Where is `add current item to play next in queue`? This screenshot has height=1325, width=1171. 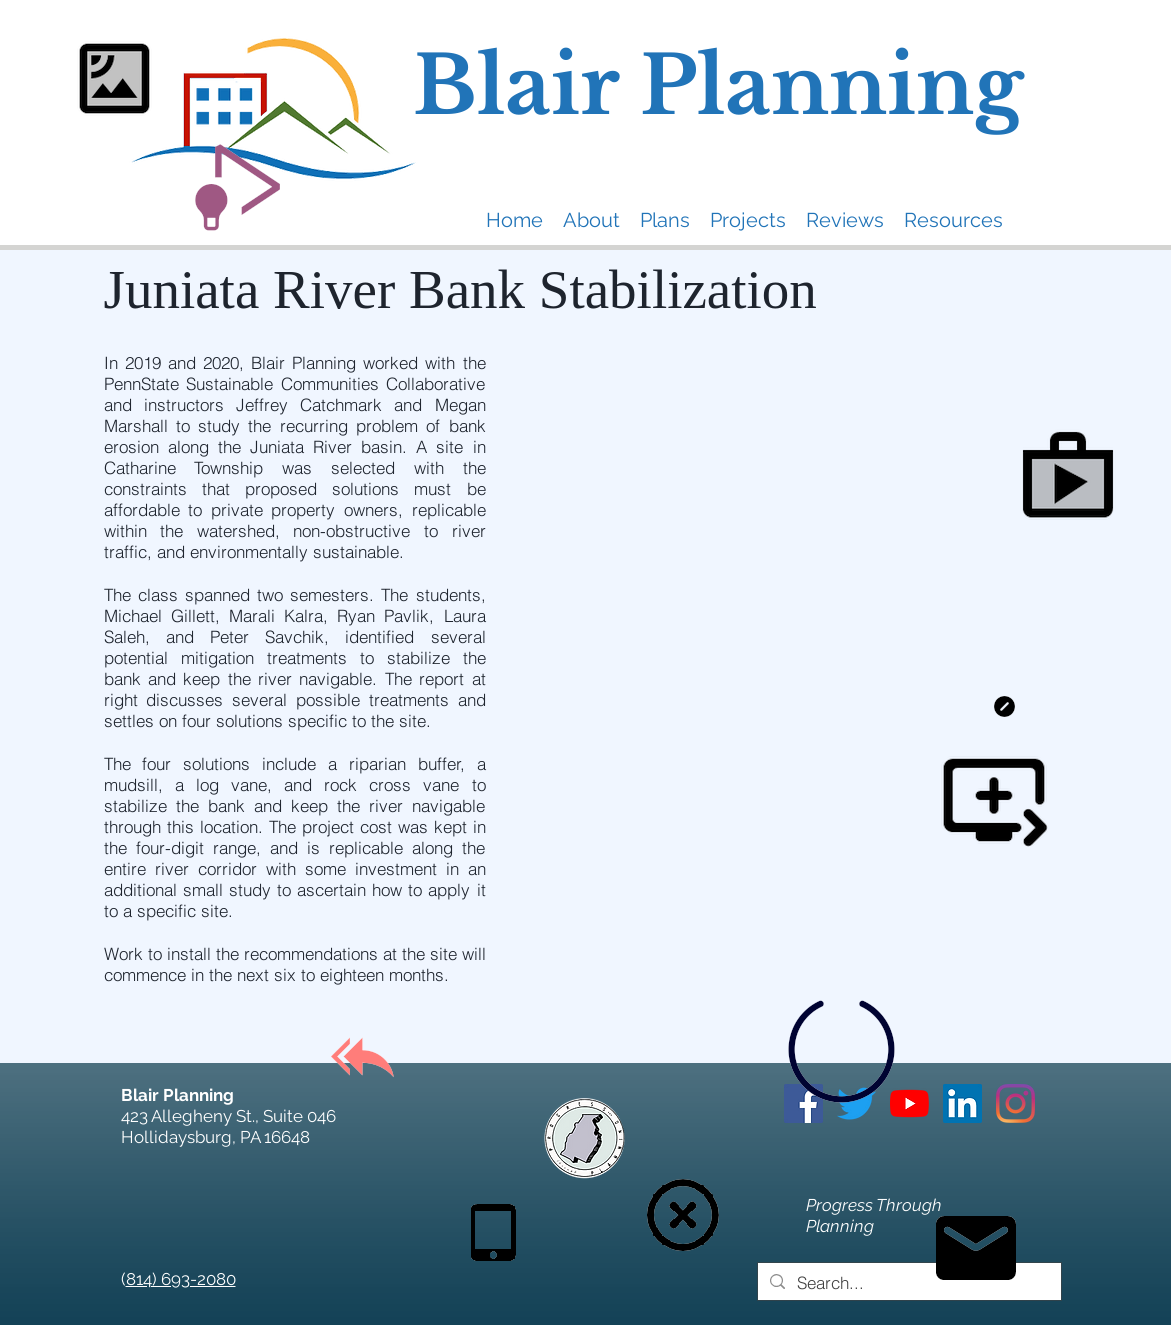 add current item to play next in queue is located at coordinates (994, 800).